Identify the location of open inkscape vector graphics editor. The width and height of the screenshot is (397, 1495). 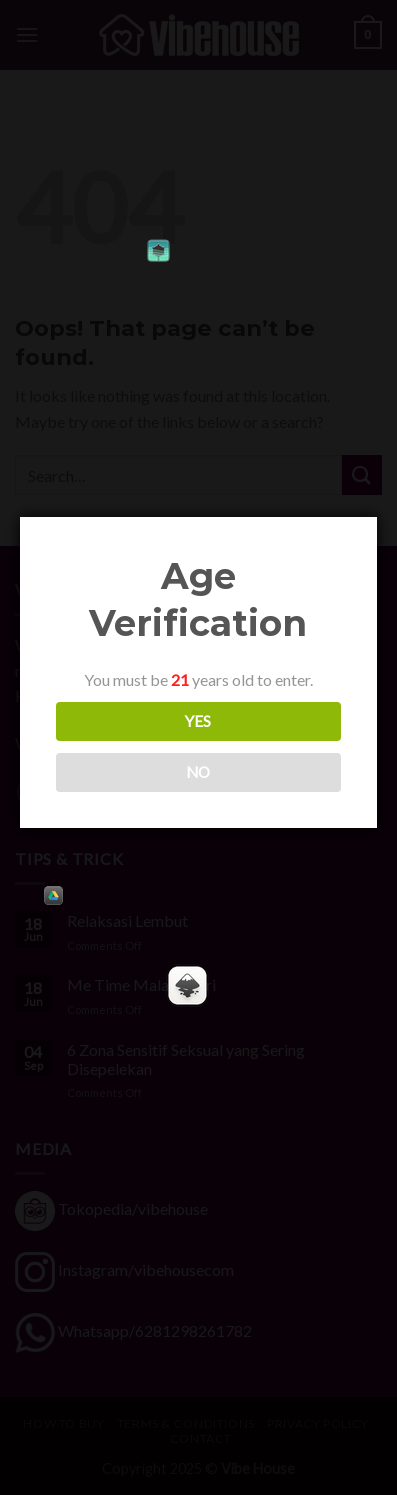
(187, 985).